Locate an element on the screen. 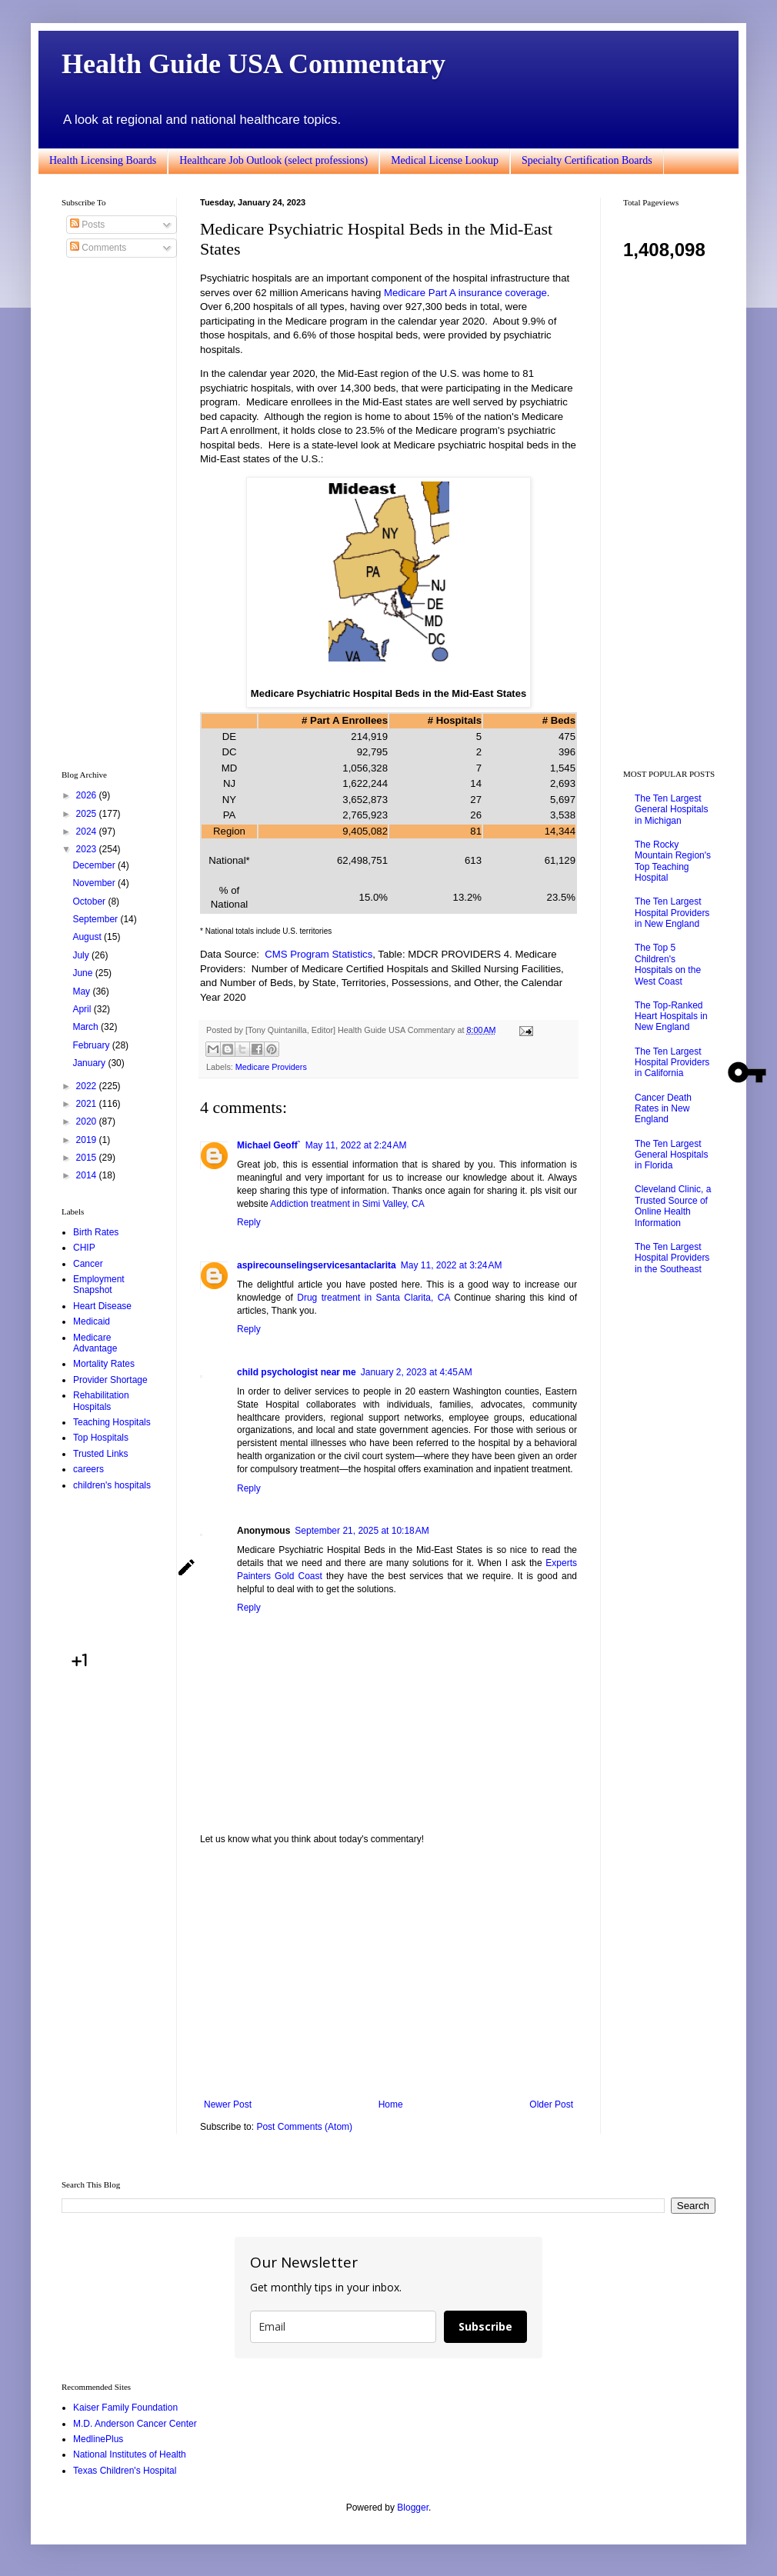 Image resolution: width=777 pixels, height=2576 pixels. add one to a count or quantity is located at coordinates (79, 1660).